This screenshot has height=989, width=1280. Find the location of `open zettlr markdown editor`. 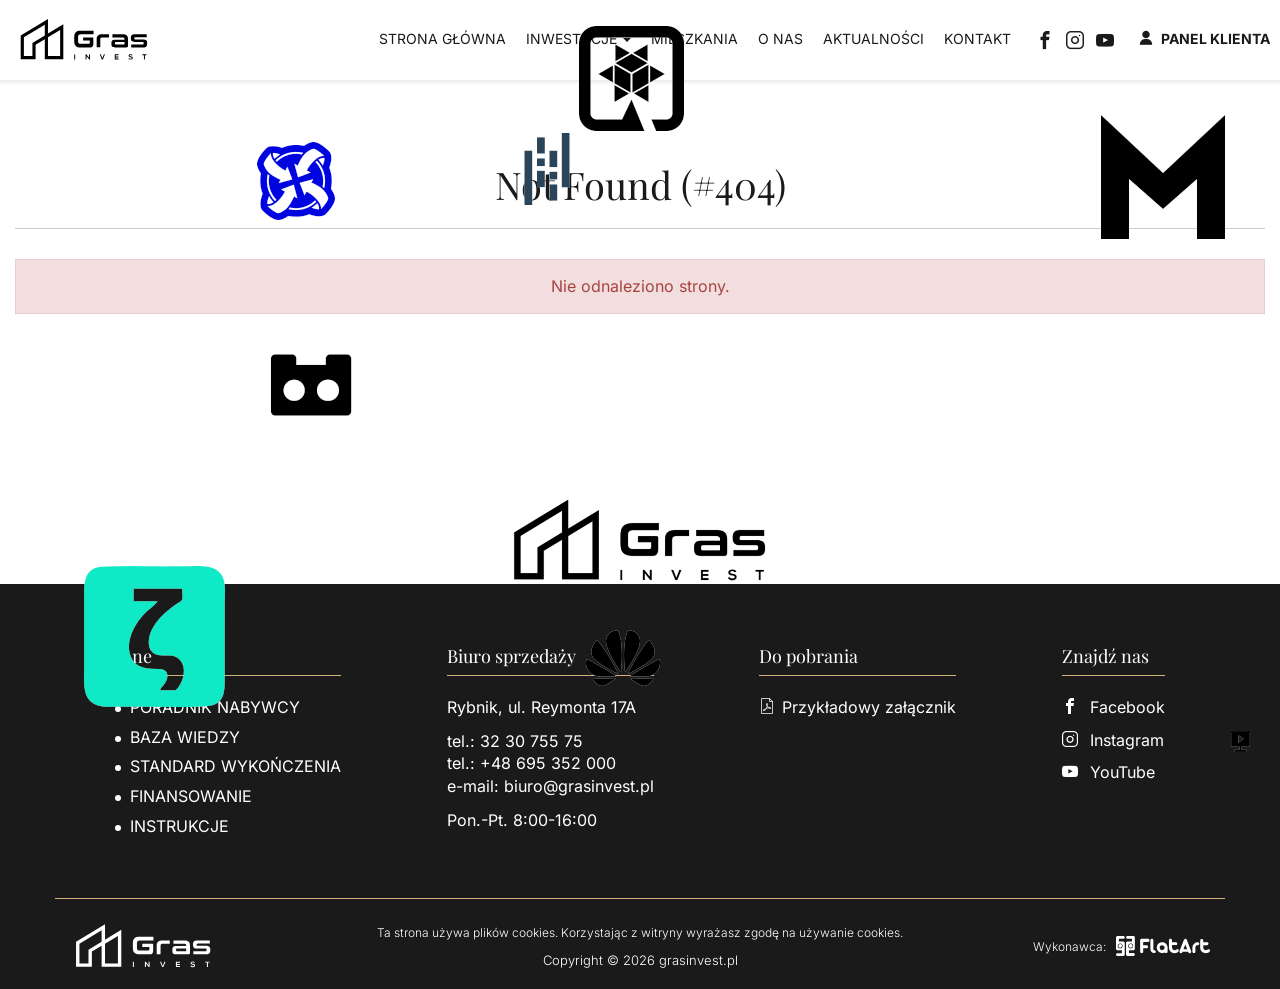

open zettlr markdown editor is located at coordinates (154, 636).